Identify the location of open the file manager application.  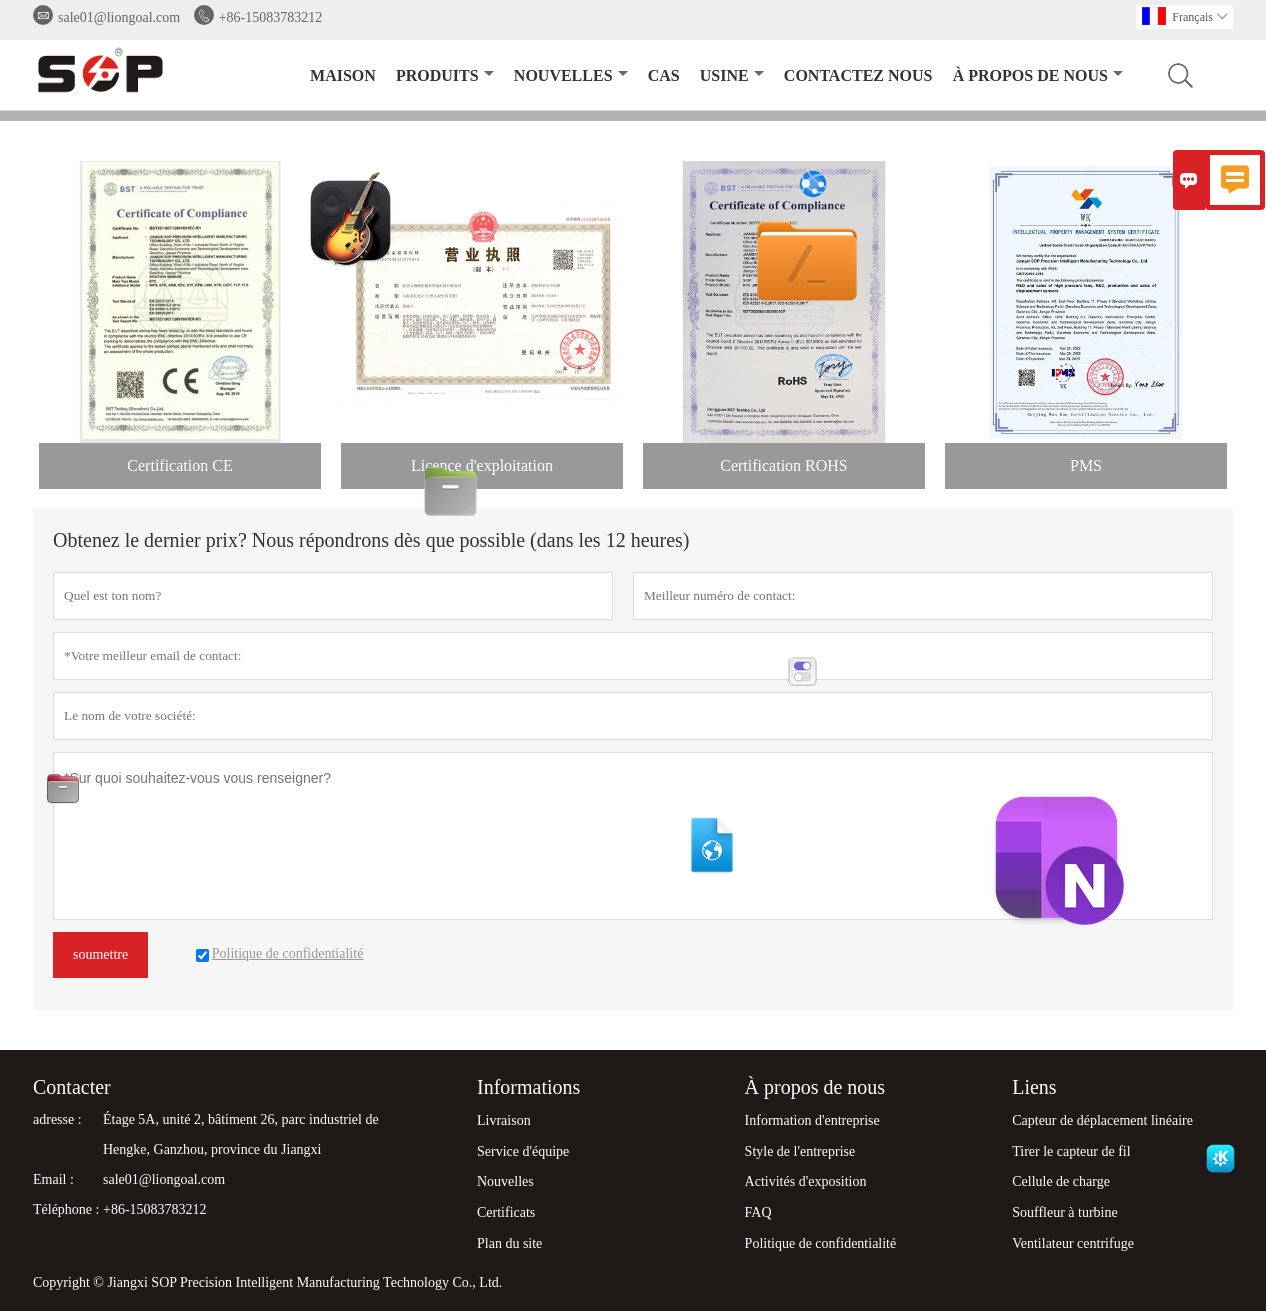
(450, 491).